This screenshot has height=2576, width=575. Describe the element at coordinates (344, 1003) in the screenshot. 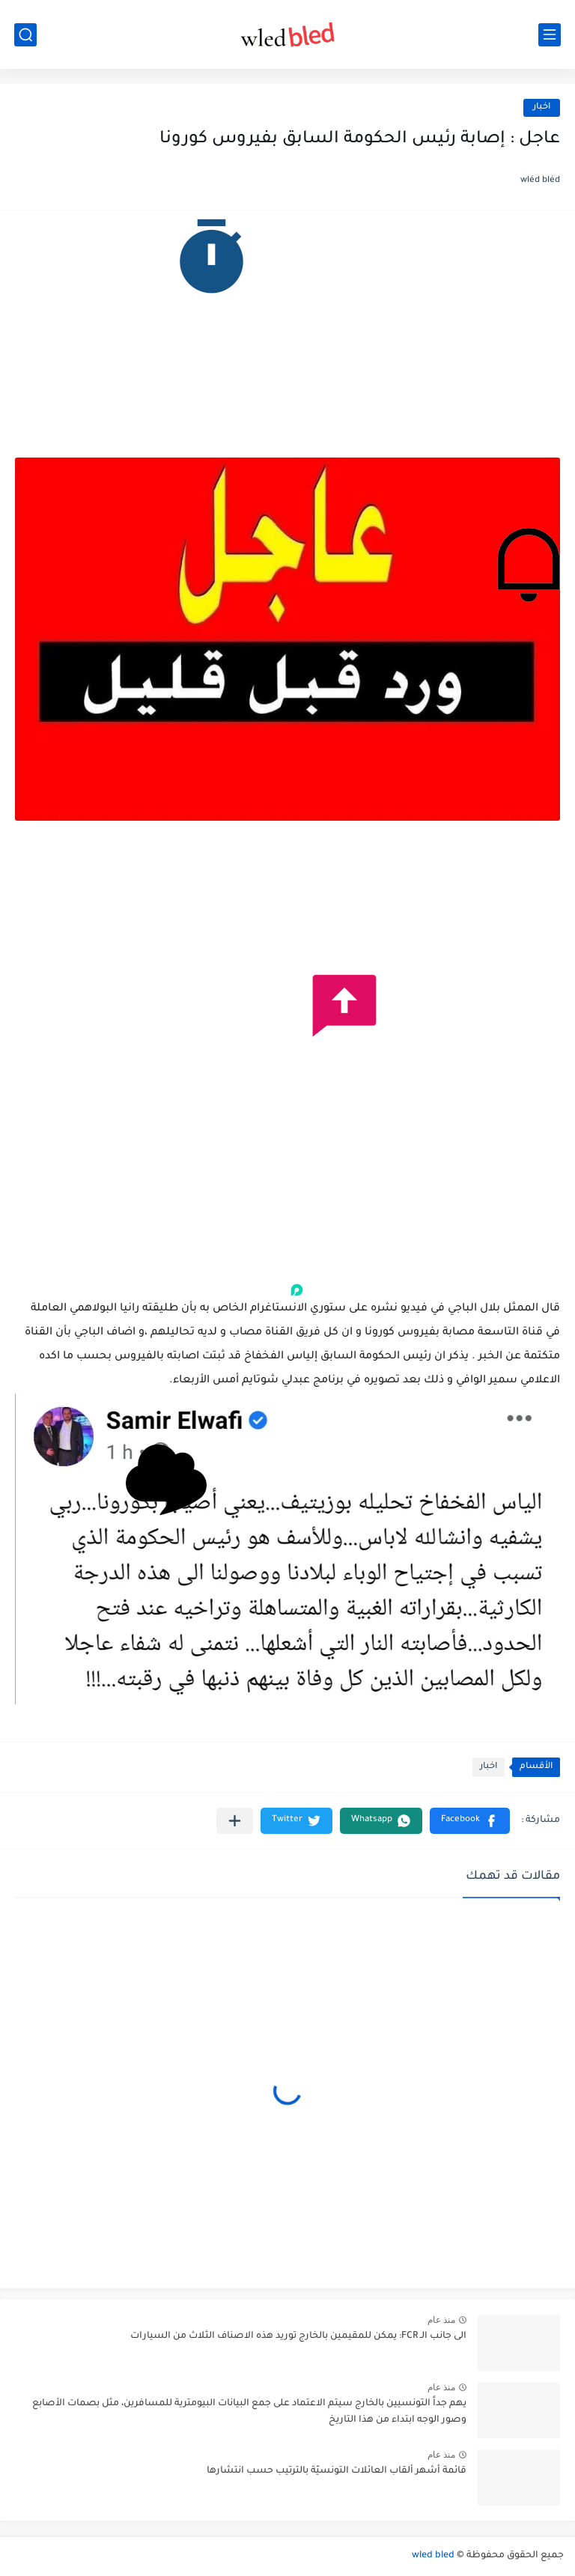

I see `upload a file to the conversation` at that location.